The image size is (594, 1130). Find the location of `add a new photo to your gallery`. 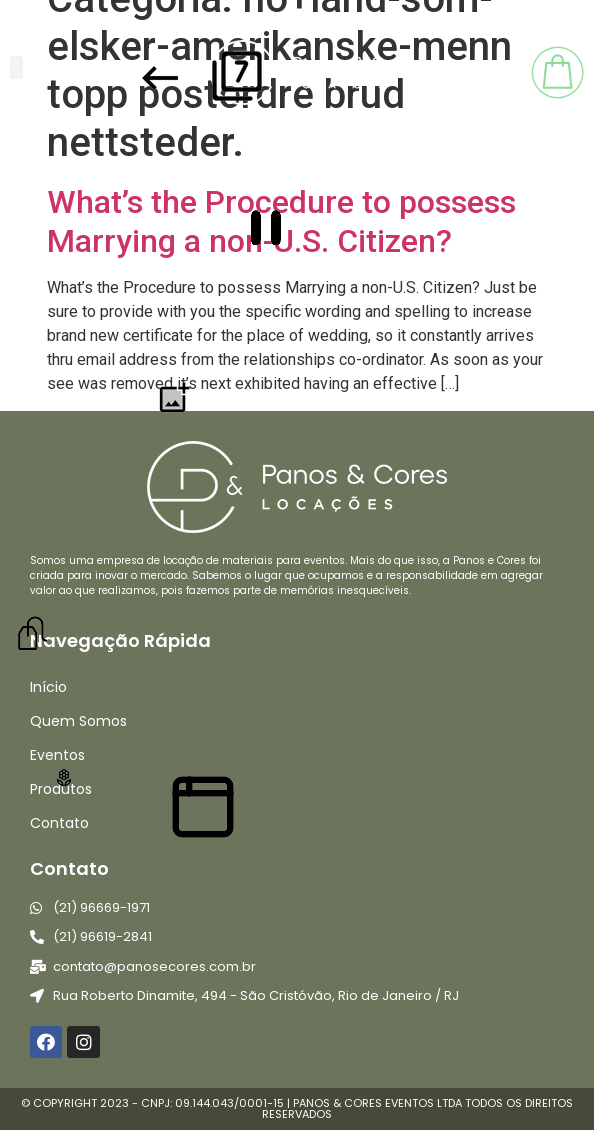

add a new photo to your gallery is located at coordinates (174, 398).